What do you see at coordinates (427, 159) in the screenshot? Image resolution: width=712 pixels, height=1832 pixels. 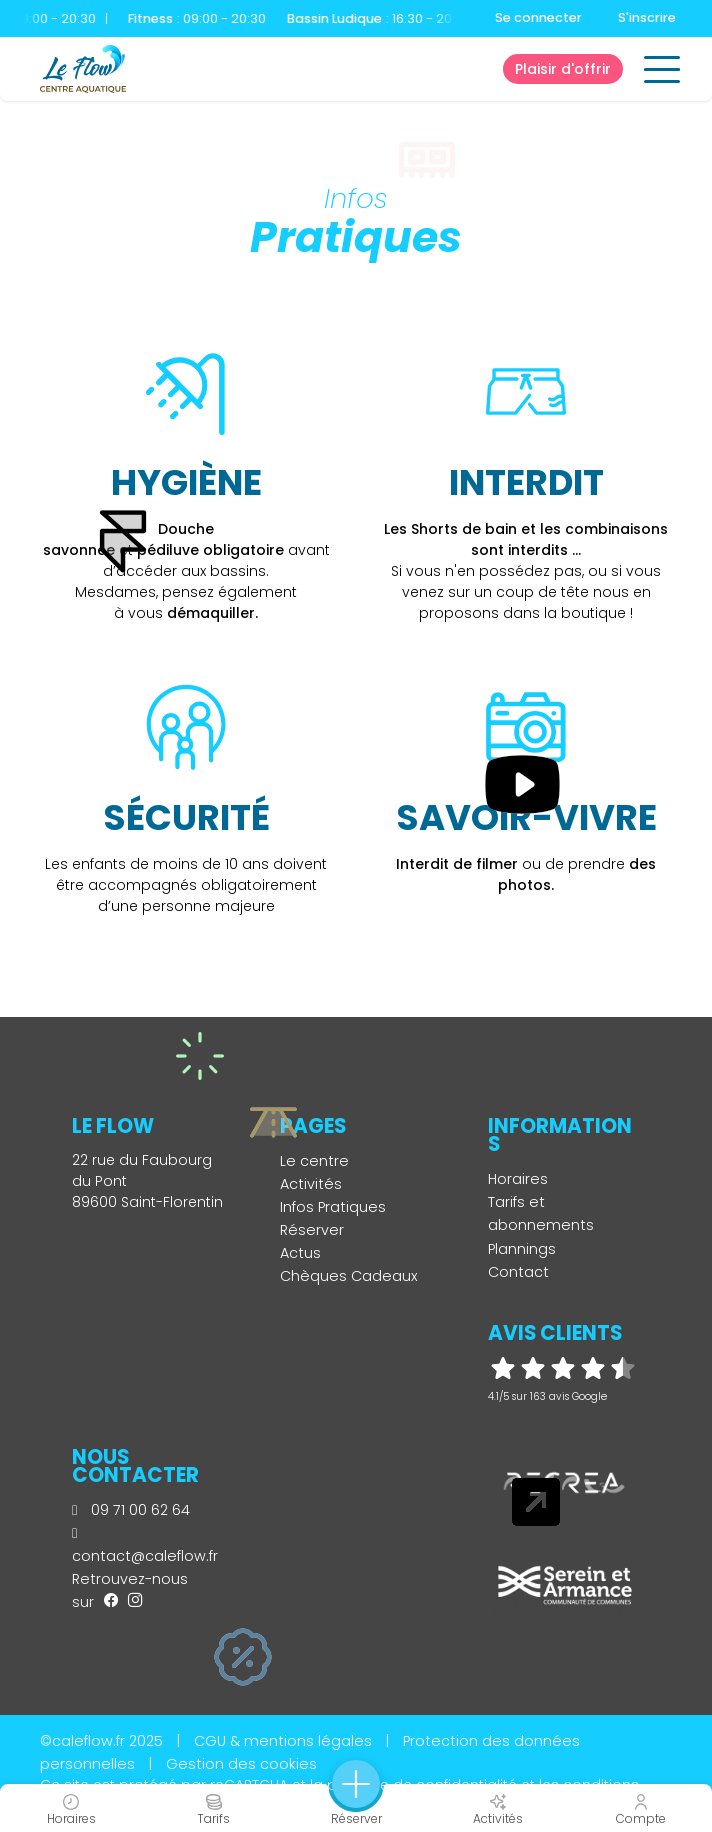 I see `view device memory or RAM usage` at bounding box center [427, 159].